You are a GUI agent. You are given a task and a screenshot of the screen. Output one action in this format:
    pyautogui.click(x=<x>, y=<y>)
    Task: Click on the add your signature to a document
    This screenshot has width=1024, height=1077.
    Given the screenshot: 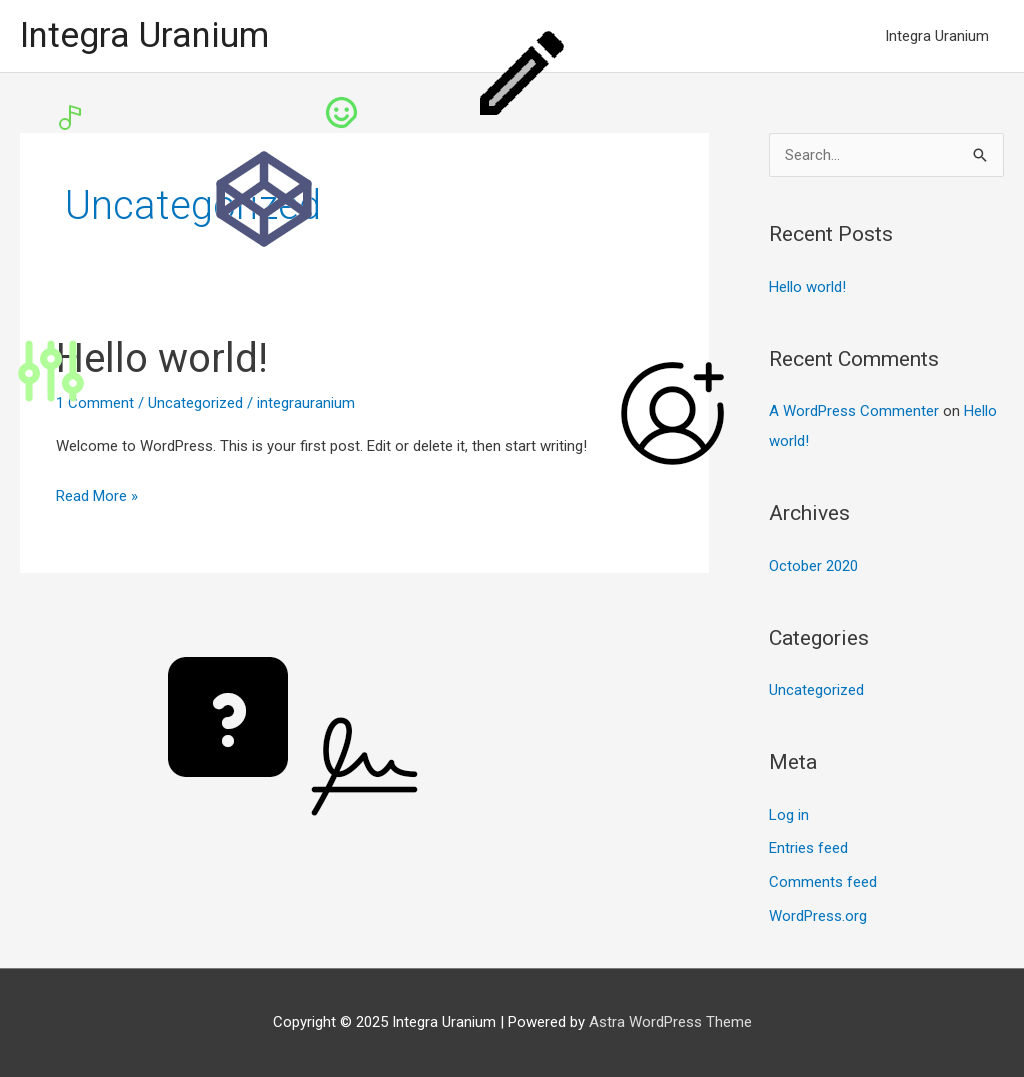 What is the action you would take?
    pyautogui.click(x=364, y=766)
    